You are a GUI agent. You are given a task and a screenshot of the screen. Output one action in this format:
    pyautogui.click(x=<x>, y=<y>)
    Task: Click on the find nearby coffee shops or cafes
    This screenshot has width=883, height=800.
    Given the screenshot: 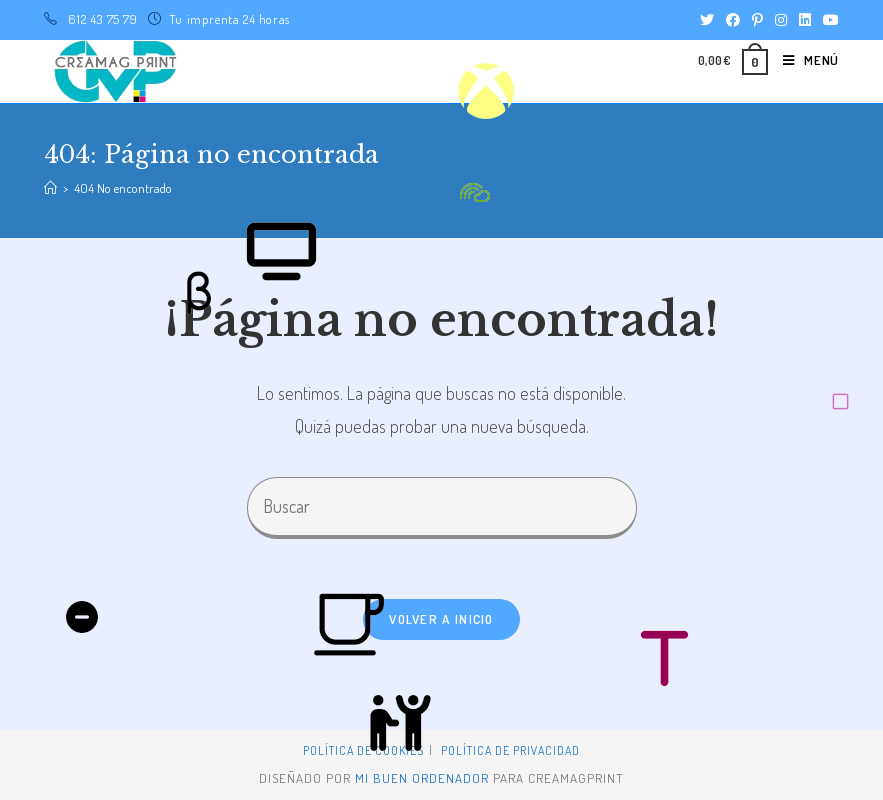 What is the action you would take?
    pyautogui.click(x=349, y=626)
    